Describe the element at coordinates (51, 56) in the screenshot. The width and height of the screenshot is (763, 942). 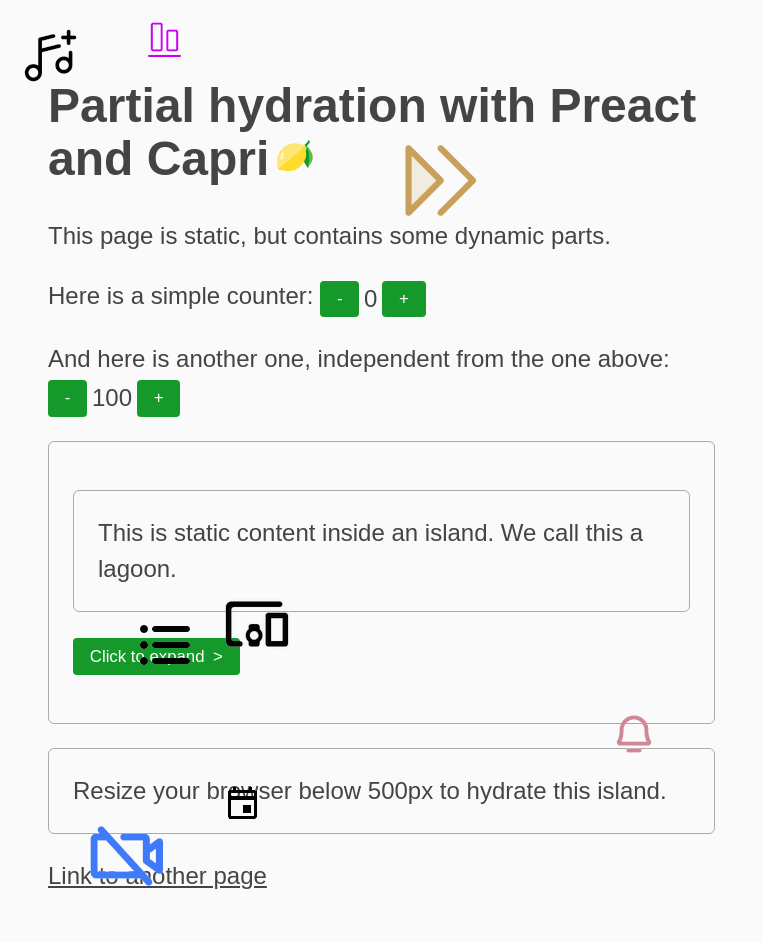
I see `add a new song to your library` at that location.